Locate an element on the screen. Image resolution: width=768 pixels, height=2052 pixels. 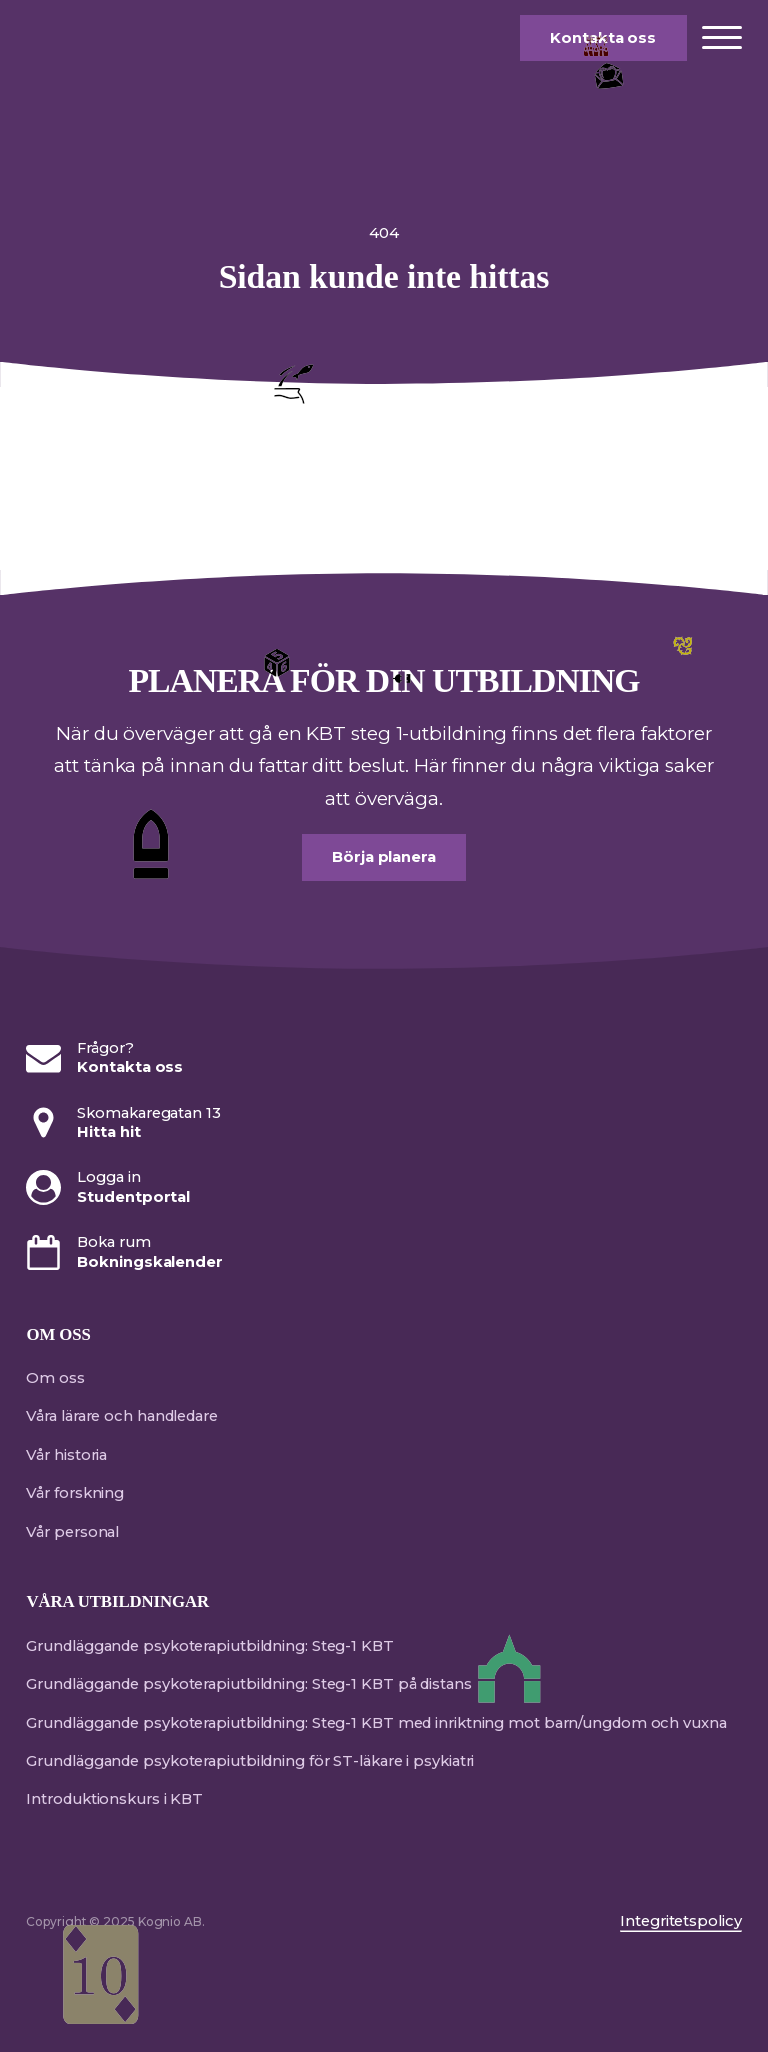
ten of diamonds playing card is located at coordinates (100, 1974).